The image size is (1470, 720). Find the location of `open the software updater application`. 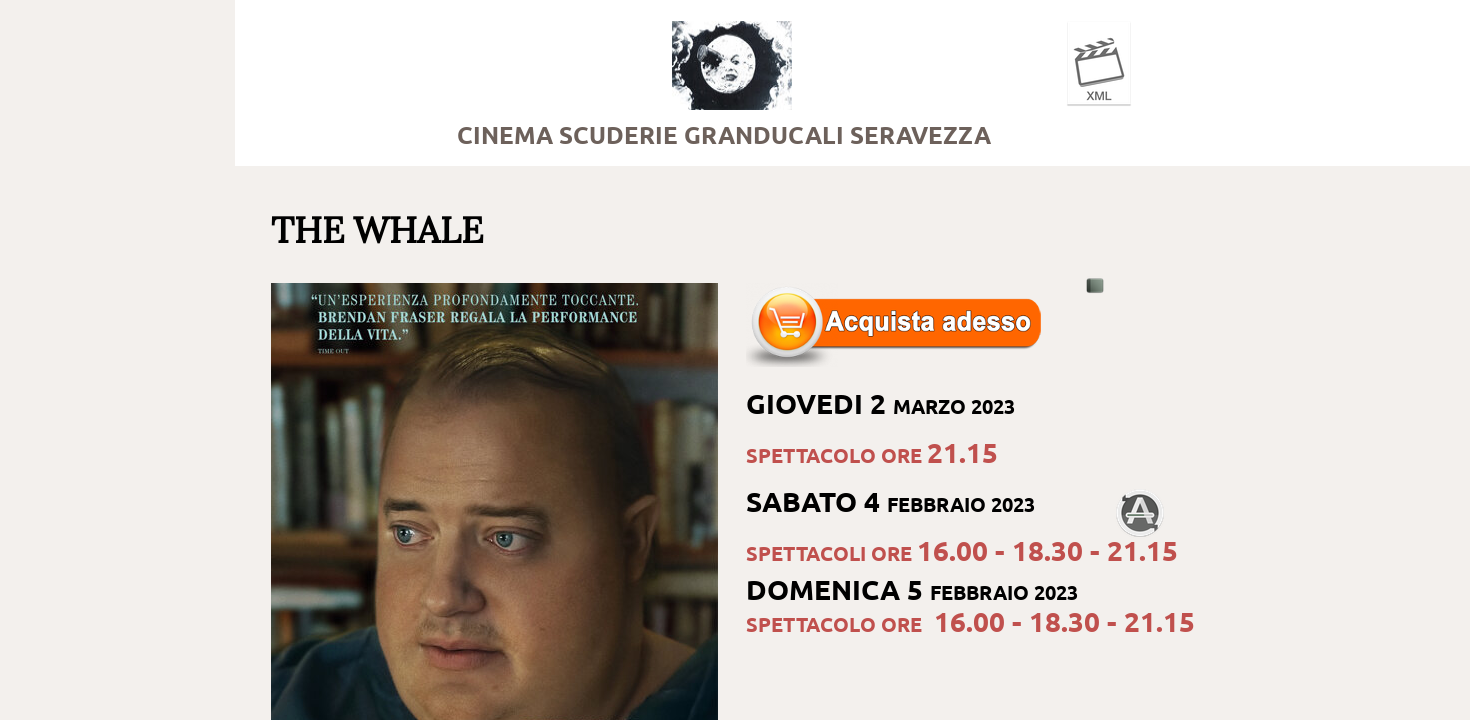

open the software updater application is located at coordinates (1140, 513).